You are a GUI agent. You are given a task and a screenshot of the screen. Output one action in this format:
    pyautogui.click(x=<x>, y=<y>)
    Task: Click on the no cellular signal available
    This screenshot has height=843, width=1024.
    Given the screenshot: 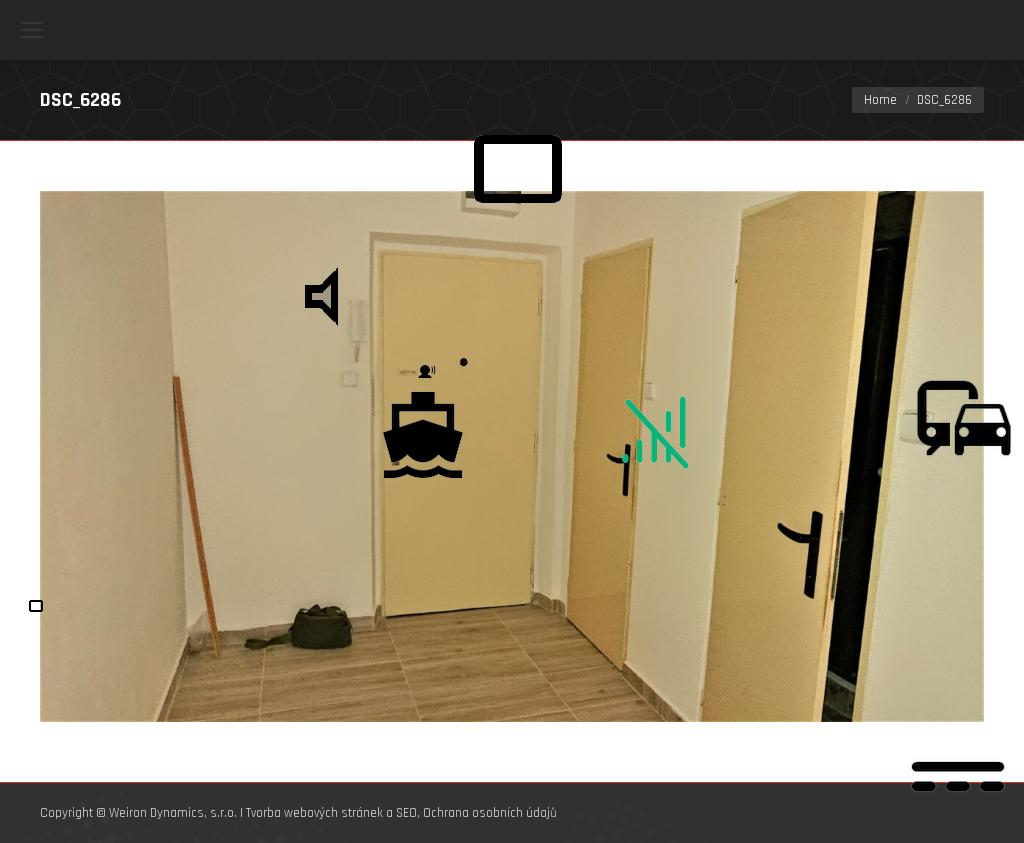 What is the action you would take?
    pyautogui.click(x=657, y=434)
    